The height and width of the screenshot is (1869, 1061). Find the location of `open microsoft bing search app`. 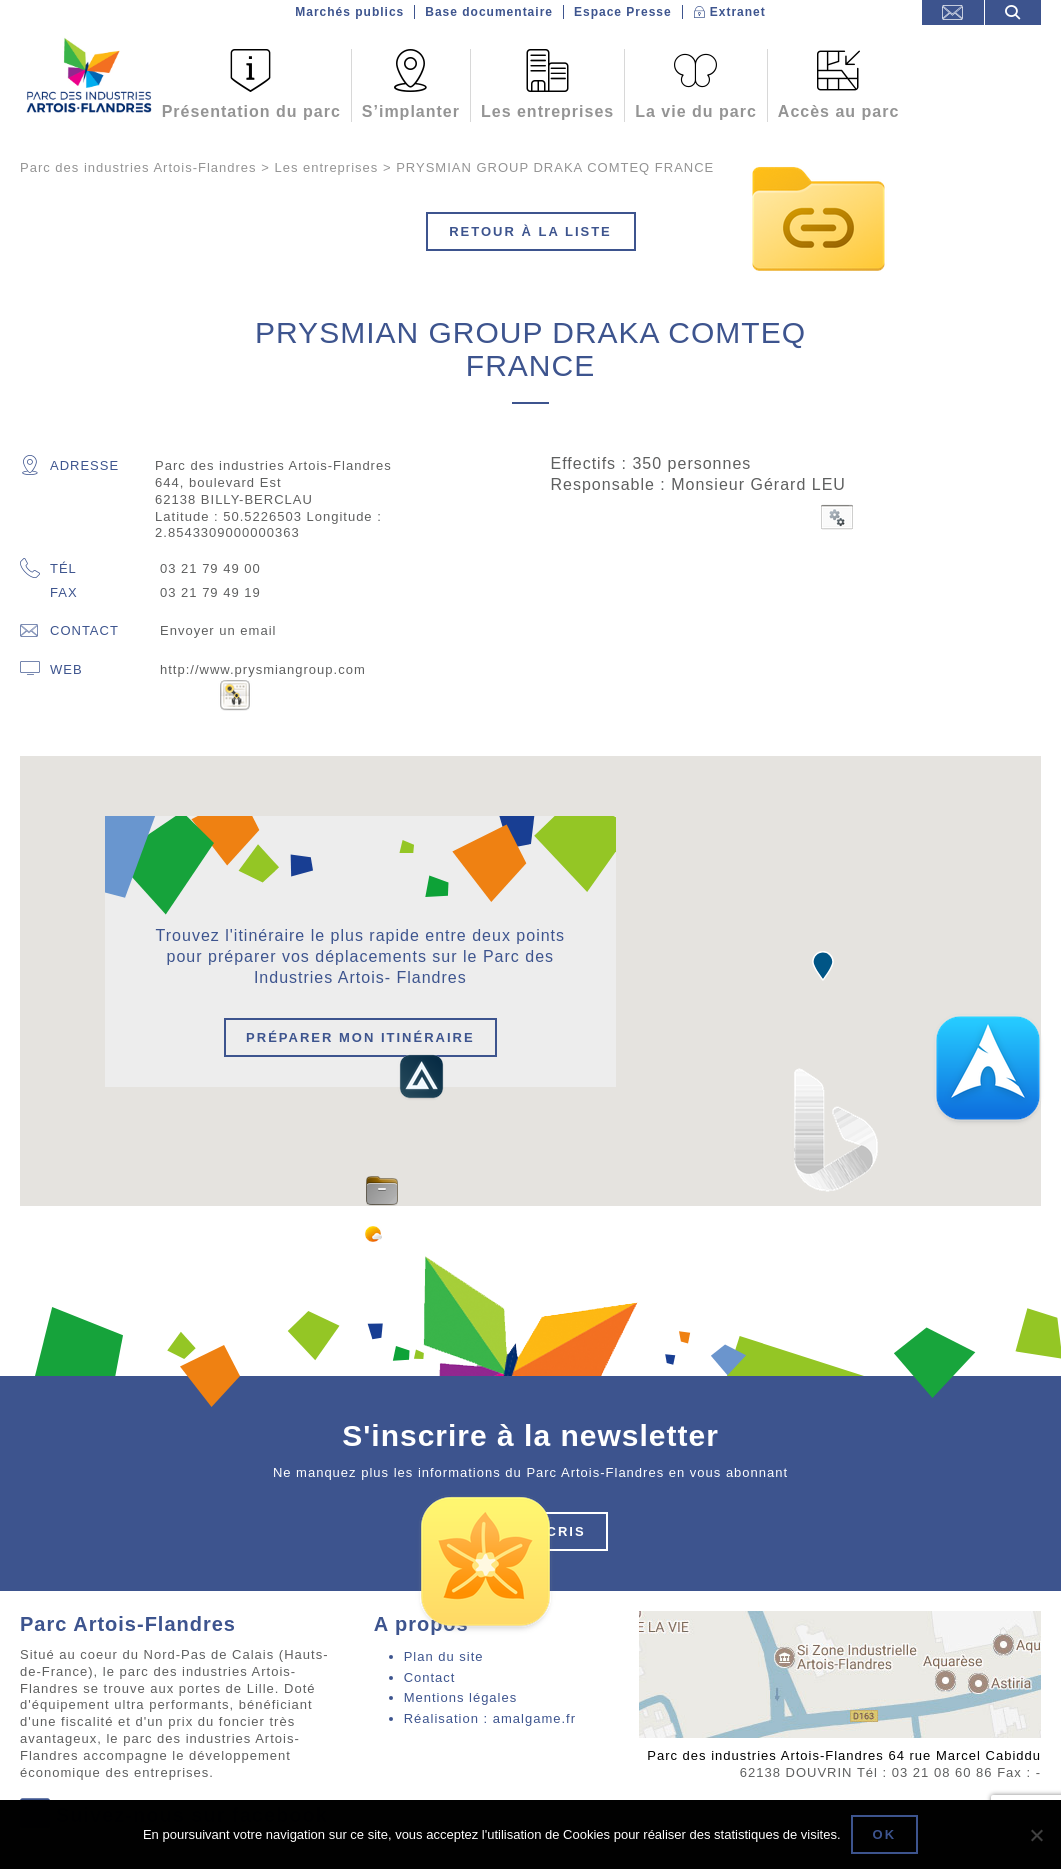

open microsoft bing search app is located at coordinates (836, 1130).